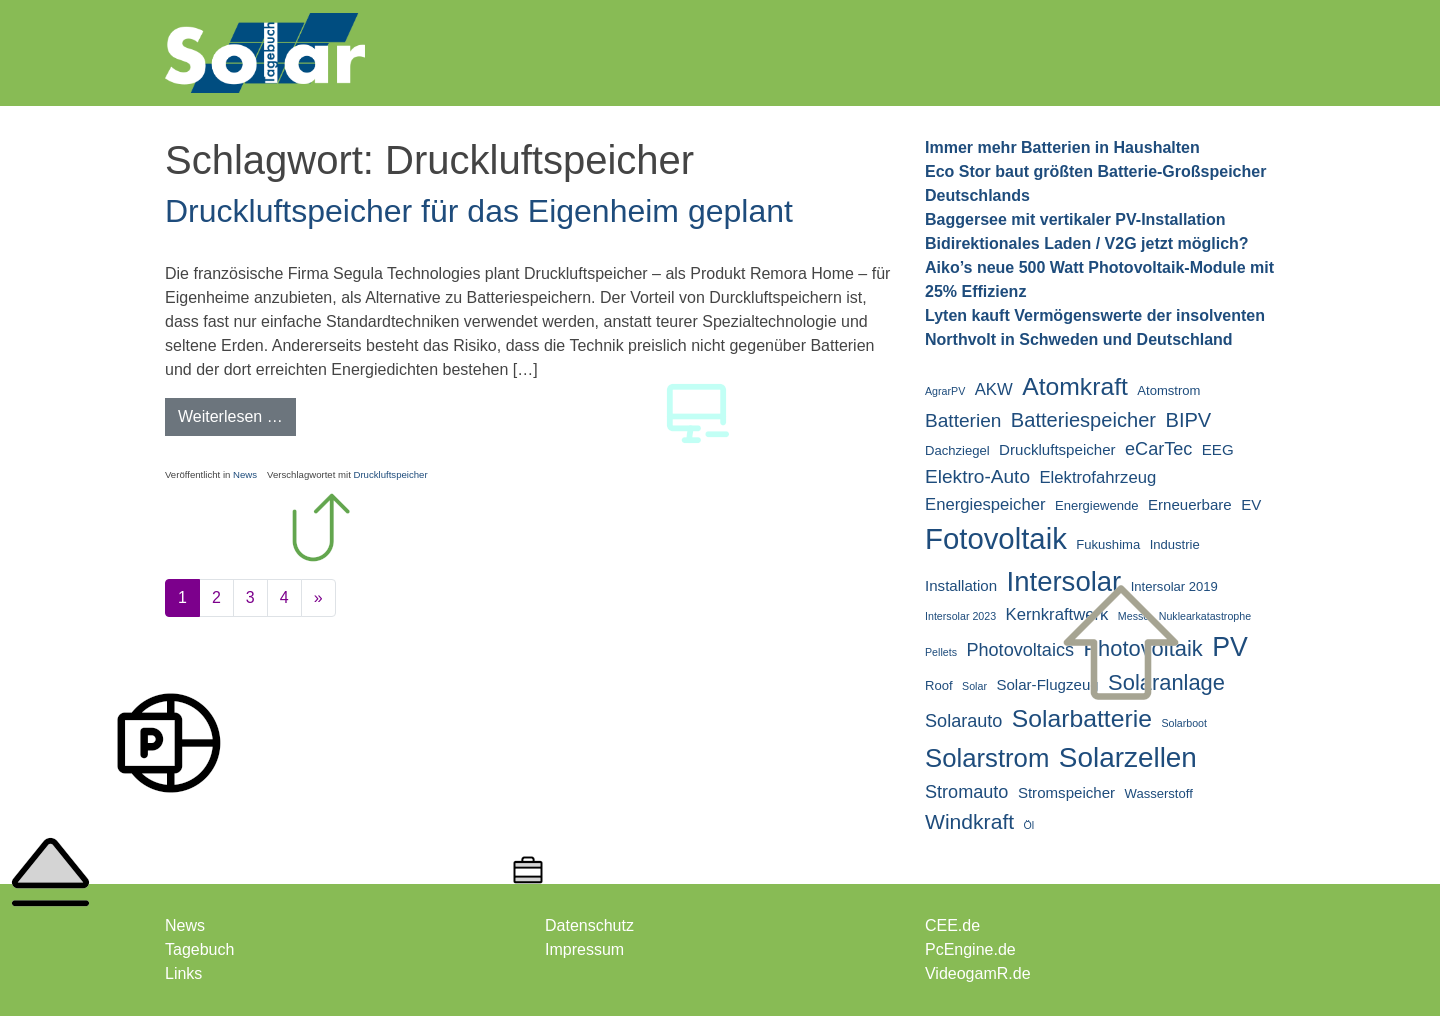 This screenshot has height=1016, width=1440. I want to click on access work documents or business tools, so click(528, 871).